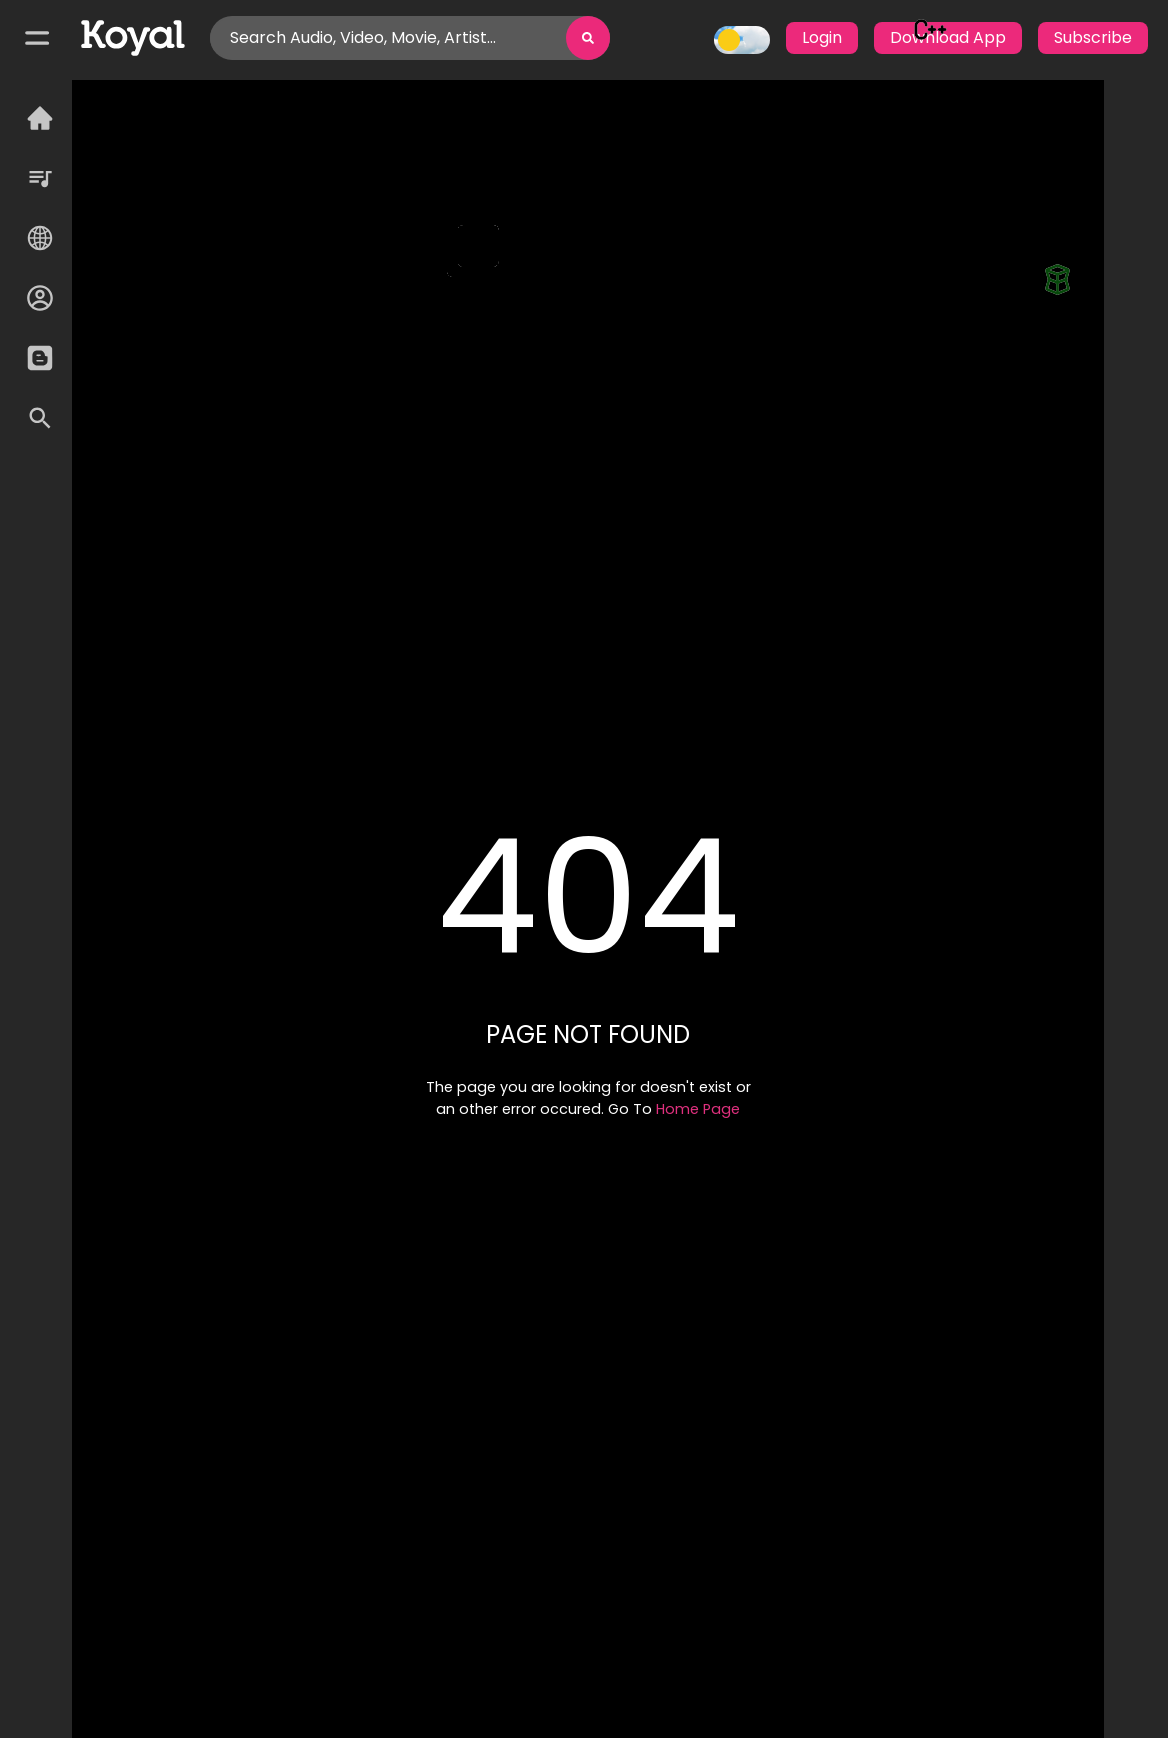  Describe the element at coordinates (473, 251) in the screenshot. I see `add a new photo to your collection` at that location.